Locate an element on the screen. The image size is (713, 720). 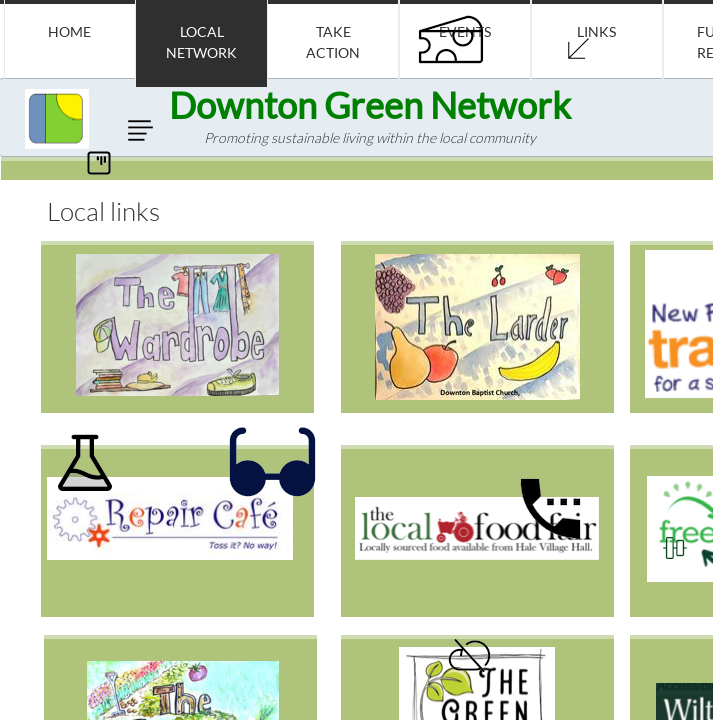
view items in a flat list format is located at coordinates (140, 130).